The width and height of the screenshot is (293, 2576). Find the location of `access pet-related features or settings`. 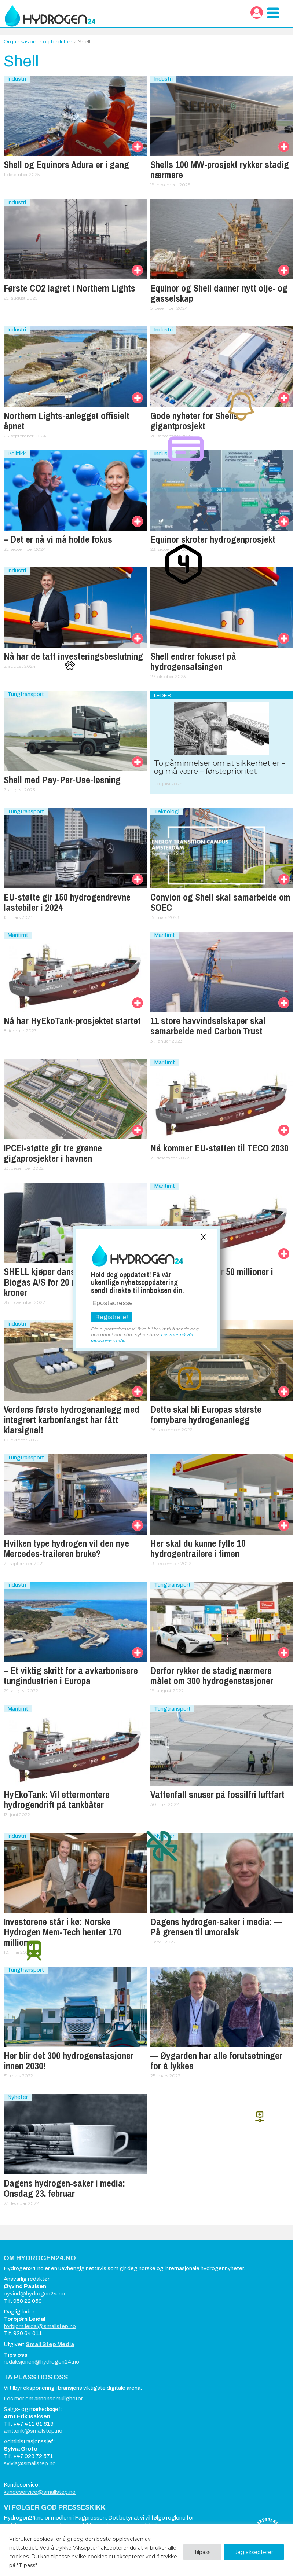

access pet-related features or settings is located at coordinates (70, 665).